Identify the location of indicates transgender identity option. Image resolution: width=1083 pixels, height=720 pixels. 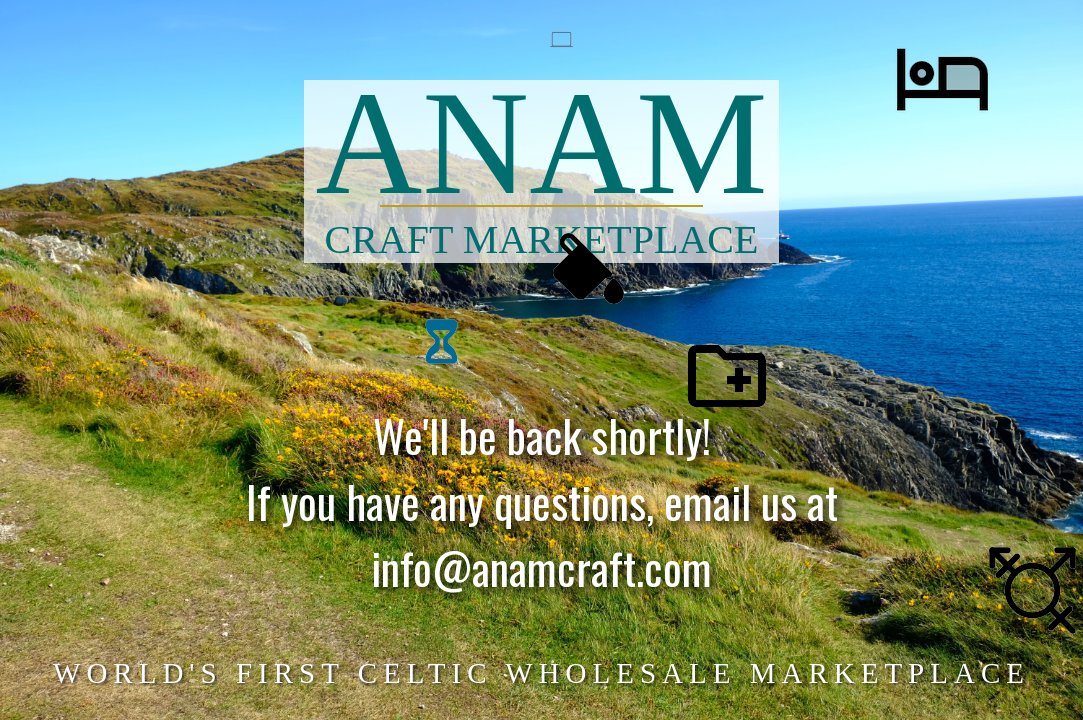
(1032, 590).